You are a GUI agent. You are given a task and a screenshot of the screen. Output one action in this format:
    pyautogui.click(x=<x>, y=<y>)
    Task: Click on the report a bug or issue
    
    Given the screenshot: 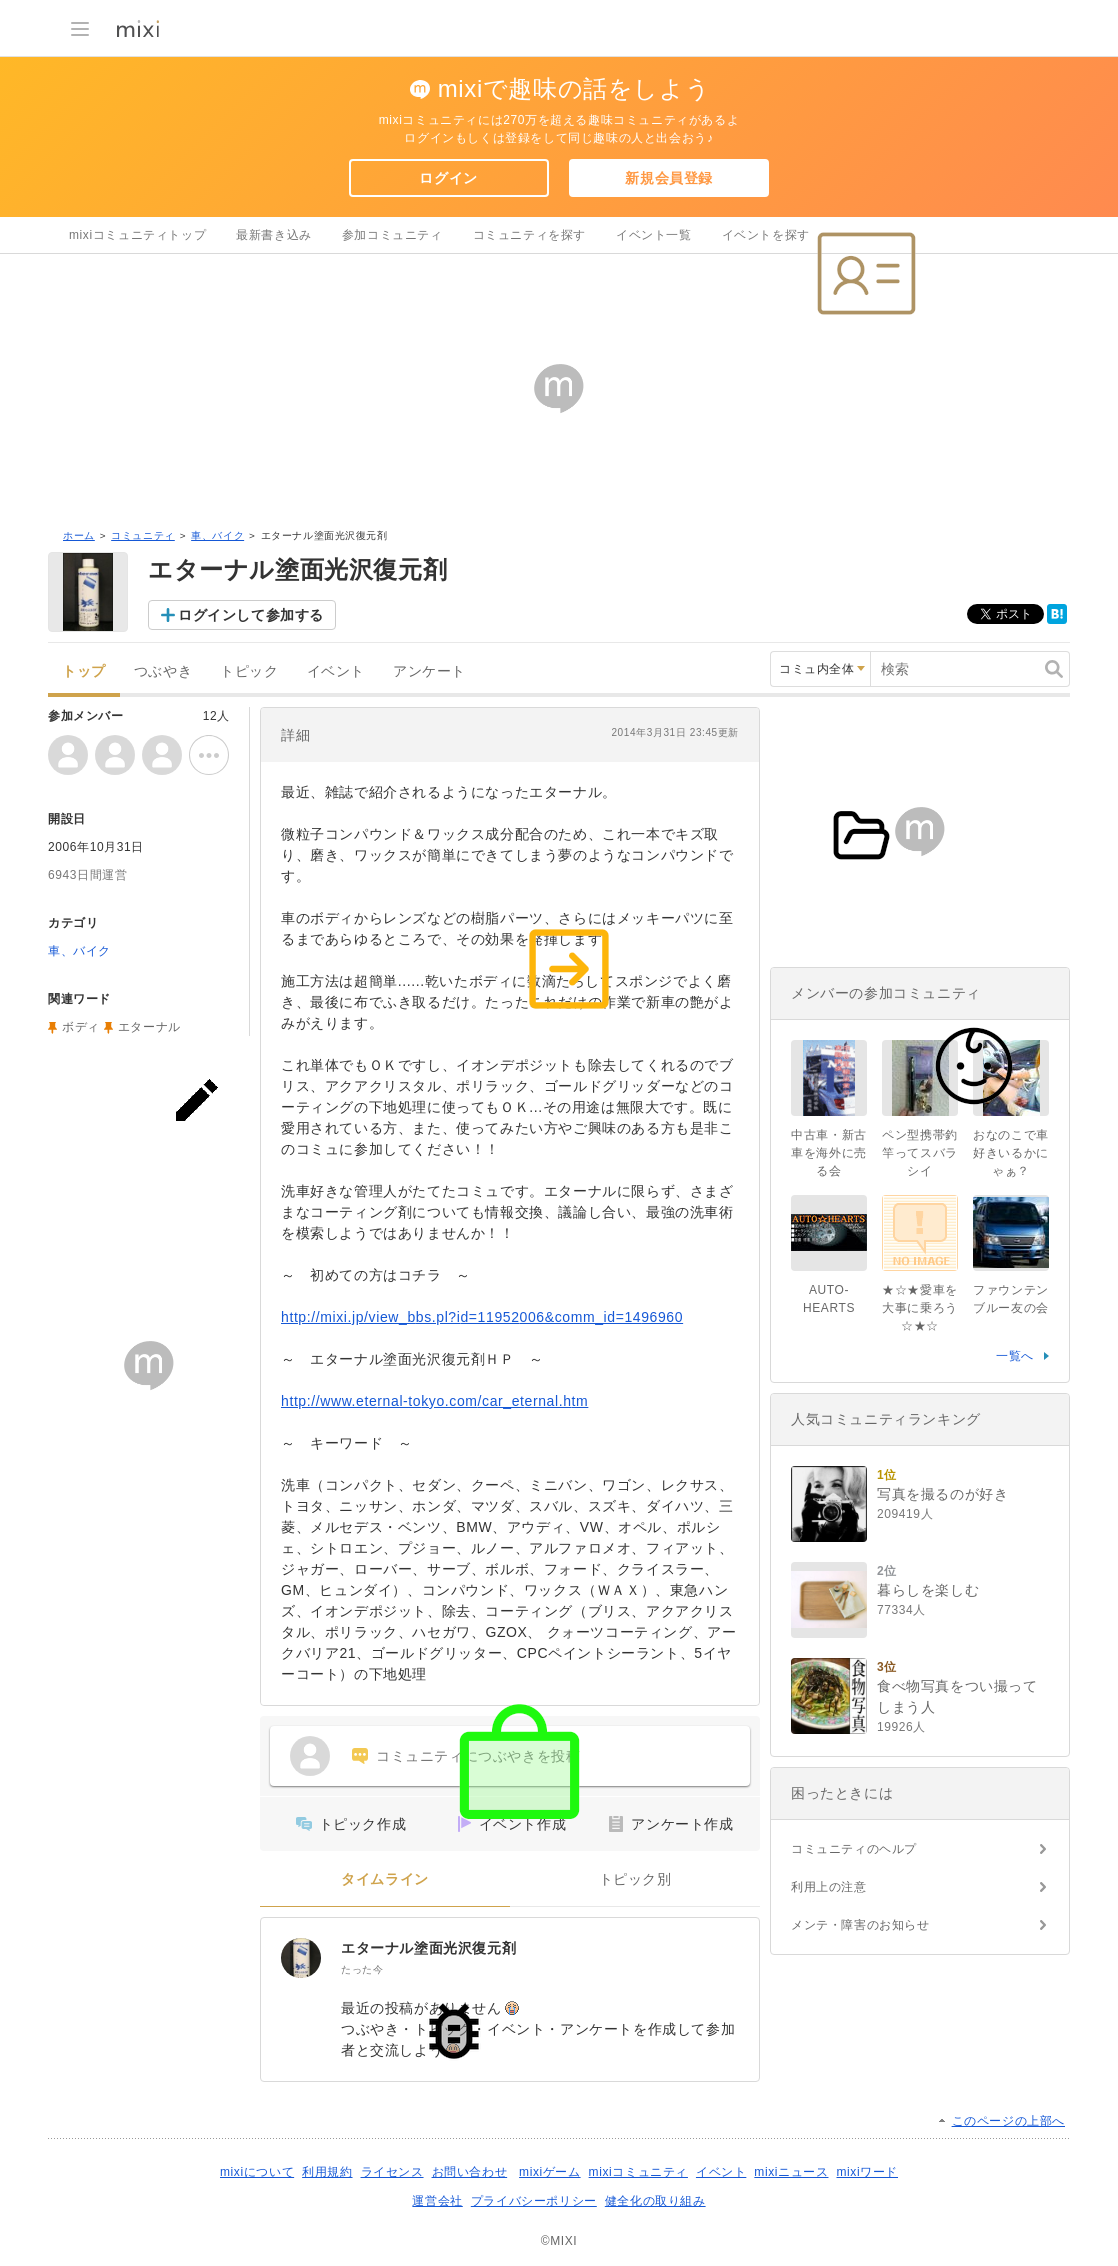 What is the action you would take?
    pyautogui.click(x=454, y=2031)
    